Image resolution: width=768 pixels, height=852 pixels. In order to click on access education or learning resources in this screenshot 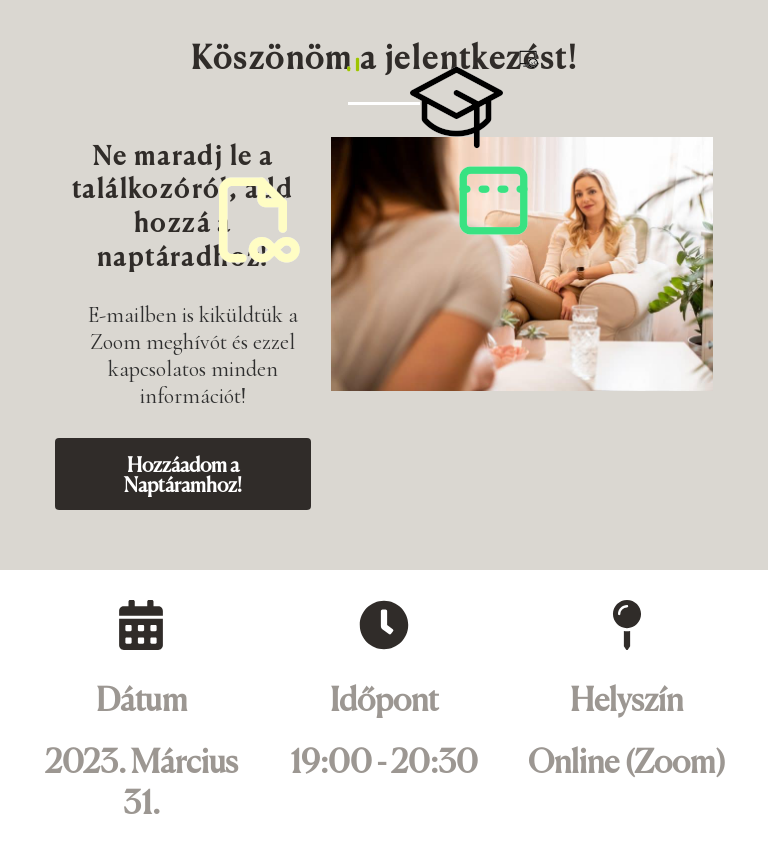, I will do `click(456, 104)`.